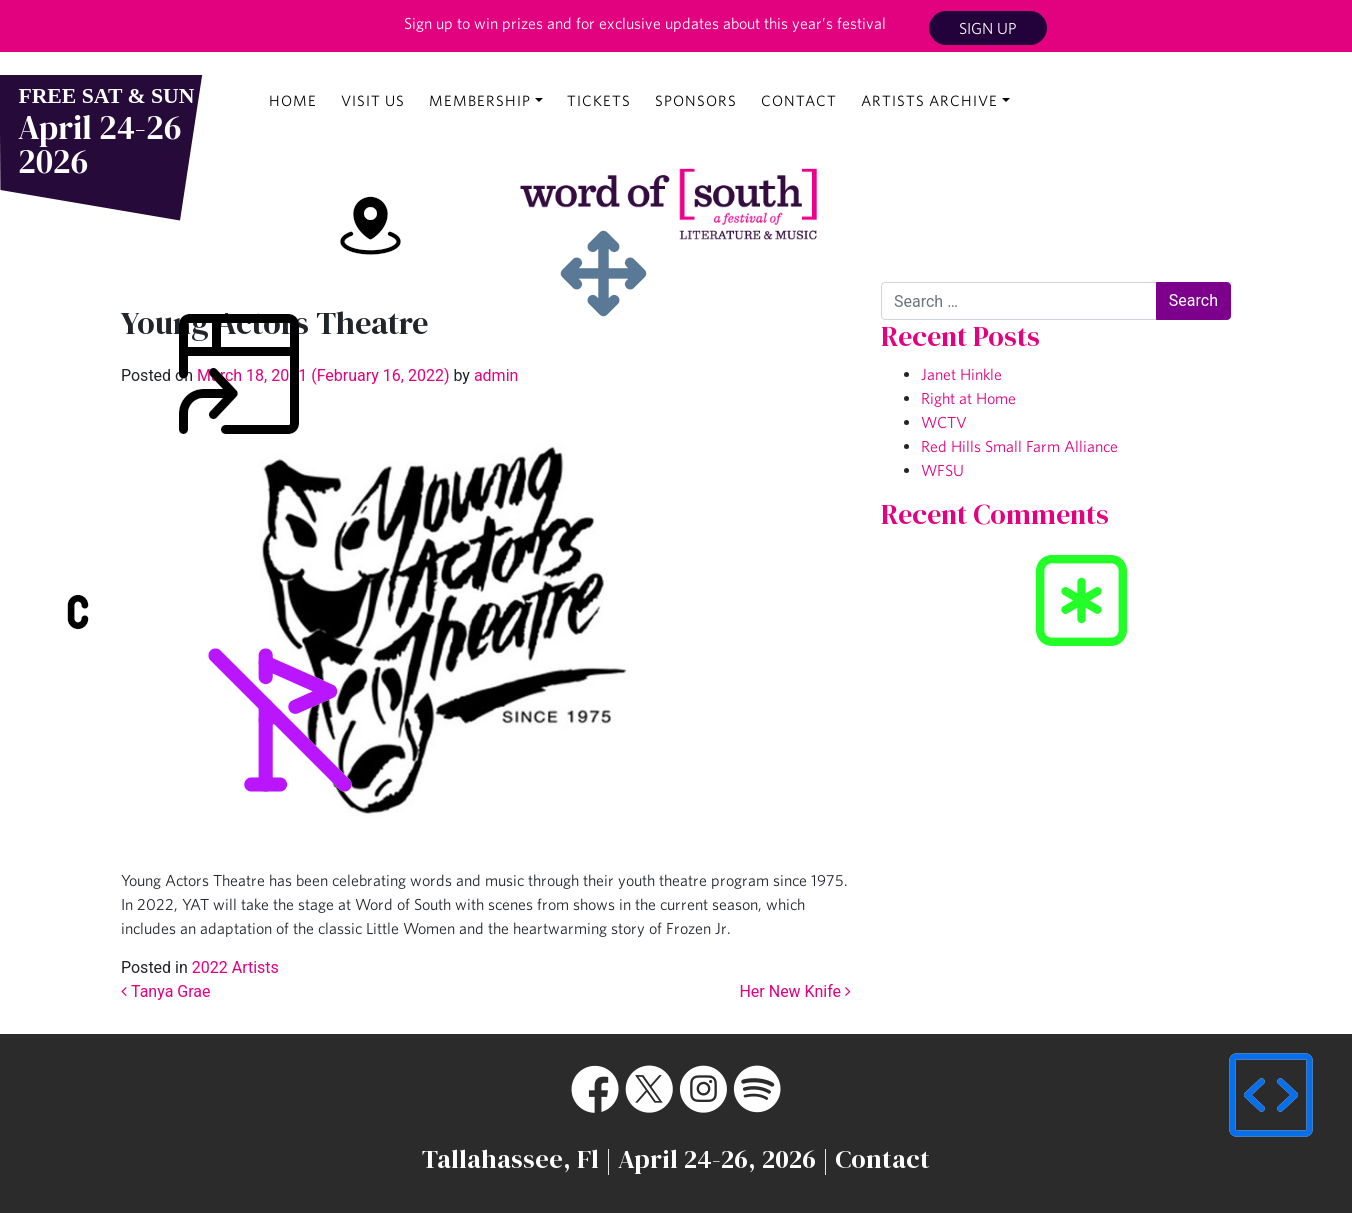 This screenshot has height=1213, width=1352. Describe the element at coordinates (78, 612) in the screenshot. I see `indicates a "C" grade or rating` at that location.